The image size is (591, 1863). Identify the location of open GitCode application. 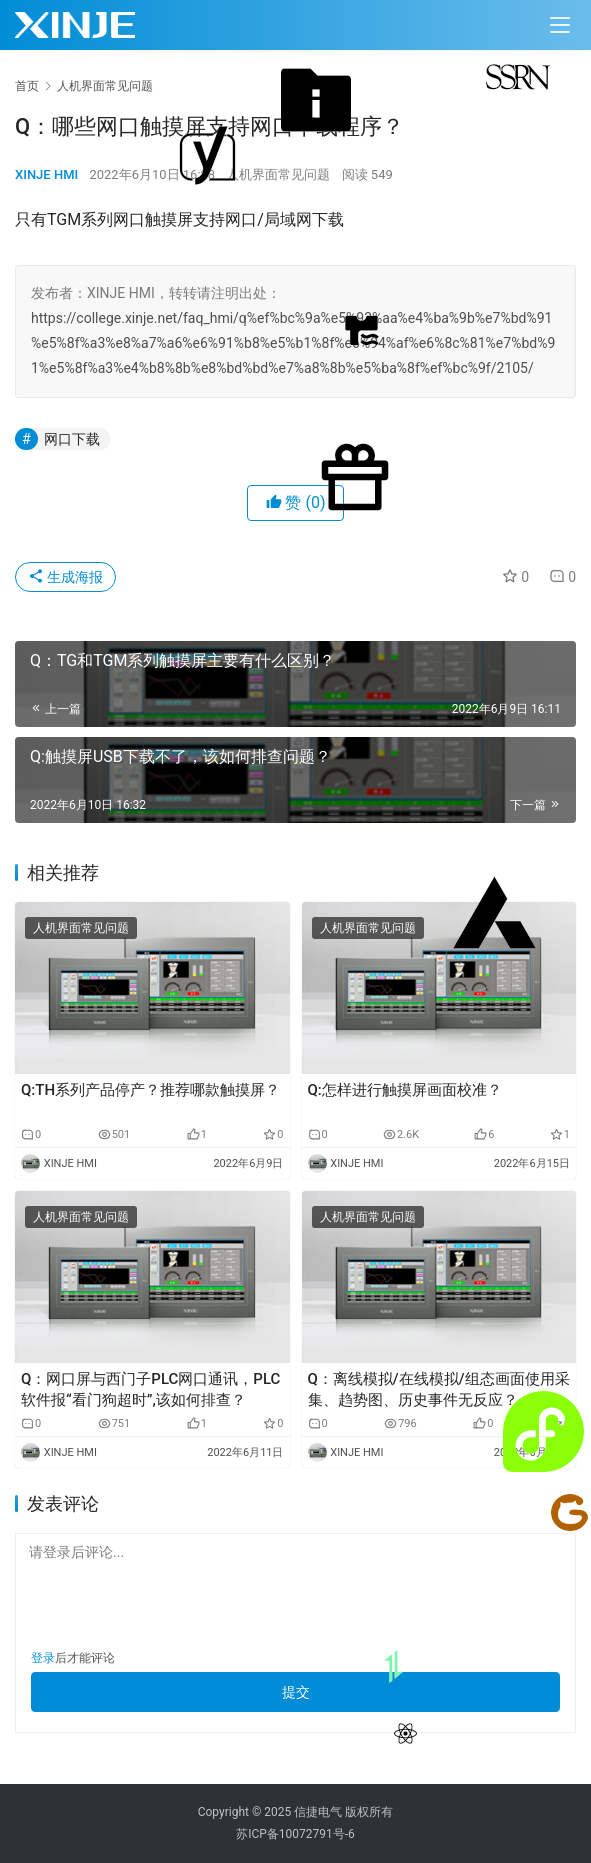
(569, 1512).